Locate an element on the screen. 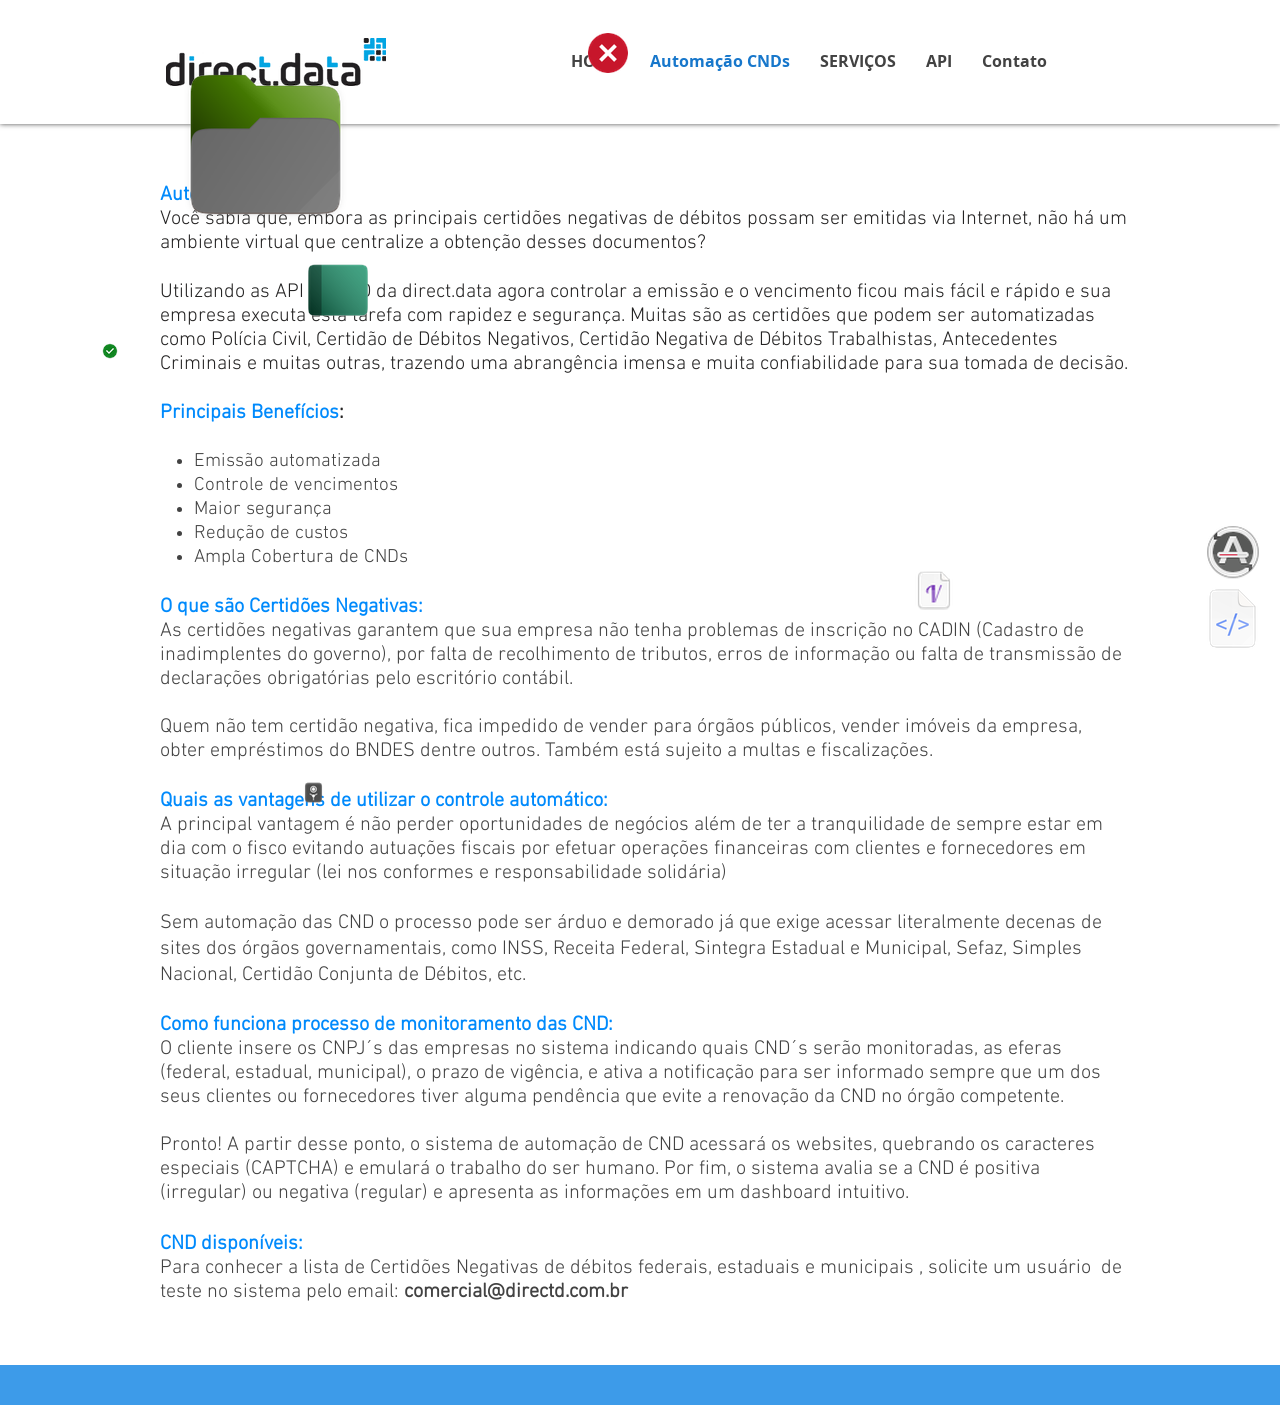  indicates an HTML or web page file is located at coordinates (1232, 618).